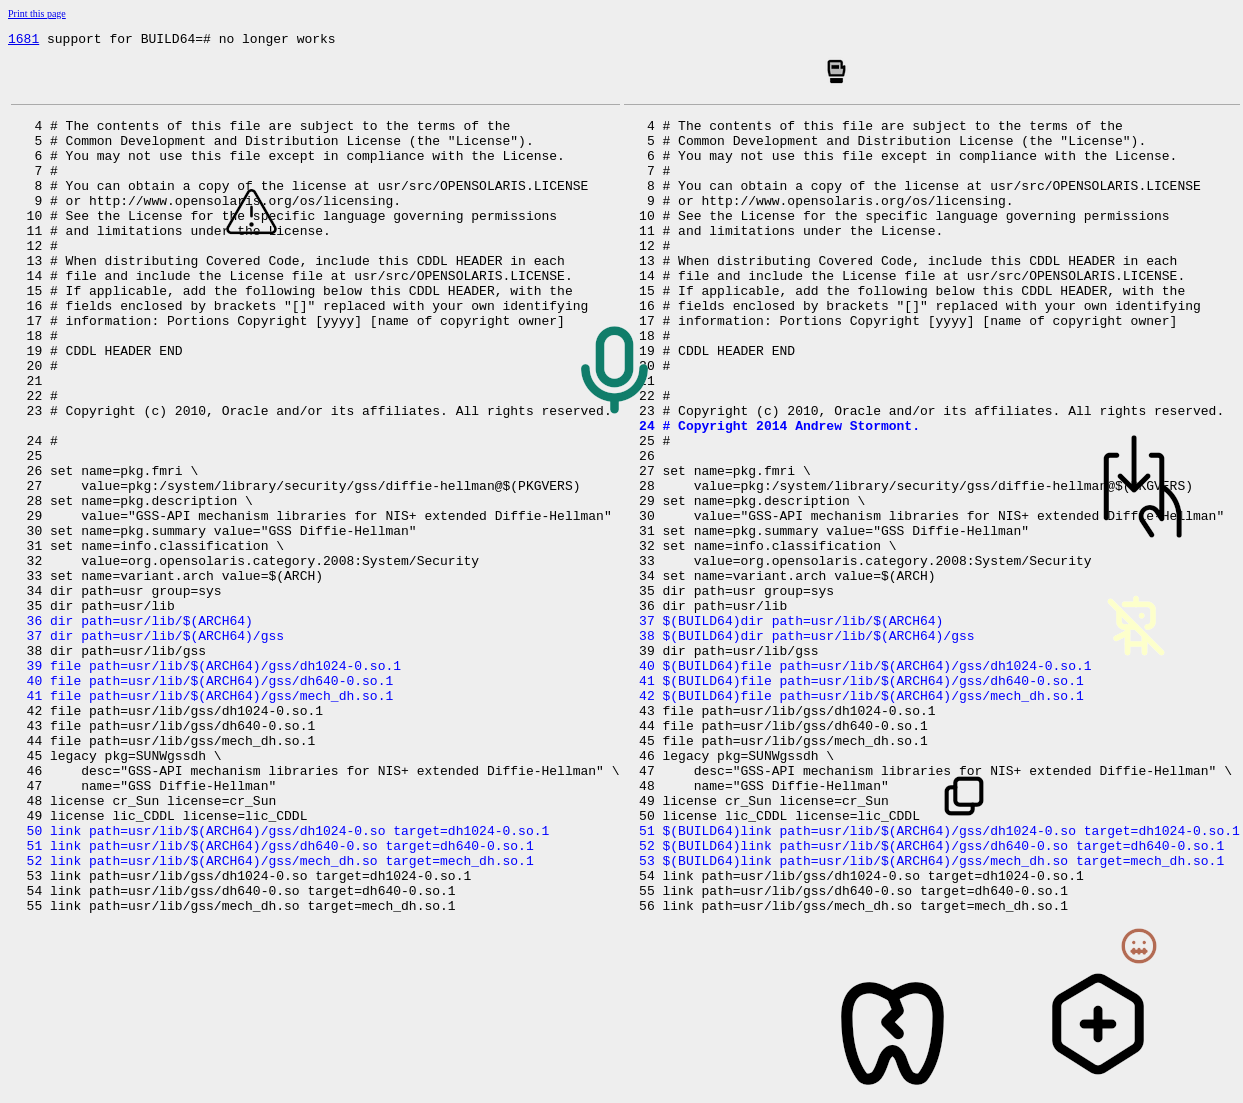 The width and height of the screenshot is (1243, 1103). What do you see at coordinates (1139, 946) in the screenshot?
I see `indicates a muted or silenced notification state` at bounding box center [1139, 946].